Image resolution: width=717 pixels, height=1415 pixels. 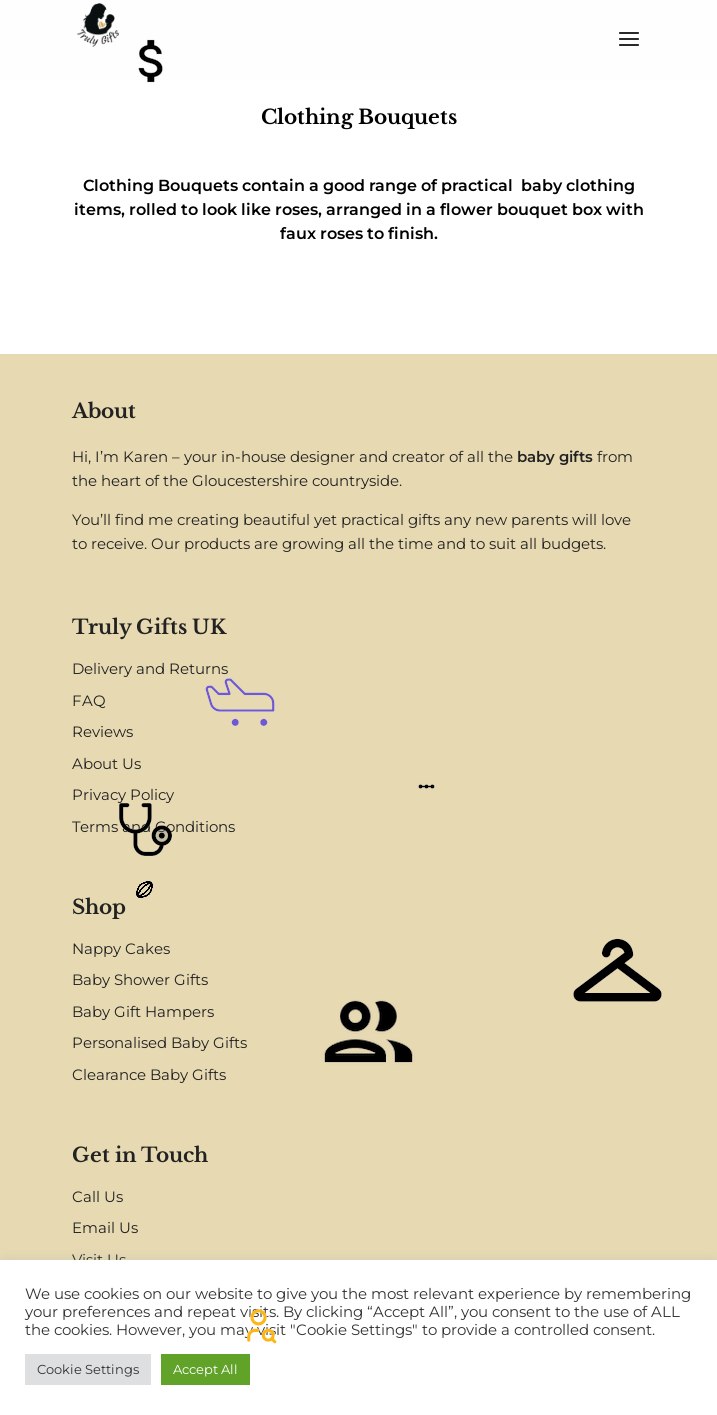 What do you see at coordinates (144, 889) in the screenshot?
I see `view rugby sports content` at bounding box center [144, 889].